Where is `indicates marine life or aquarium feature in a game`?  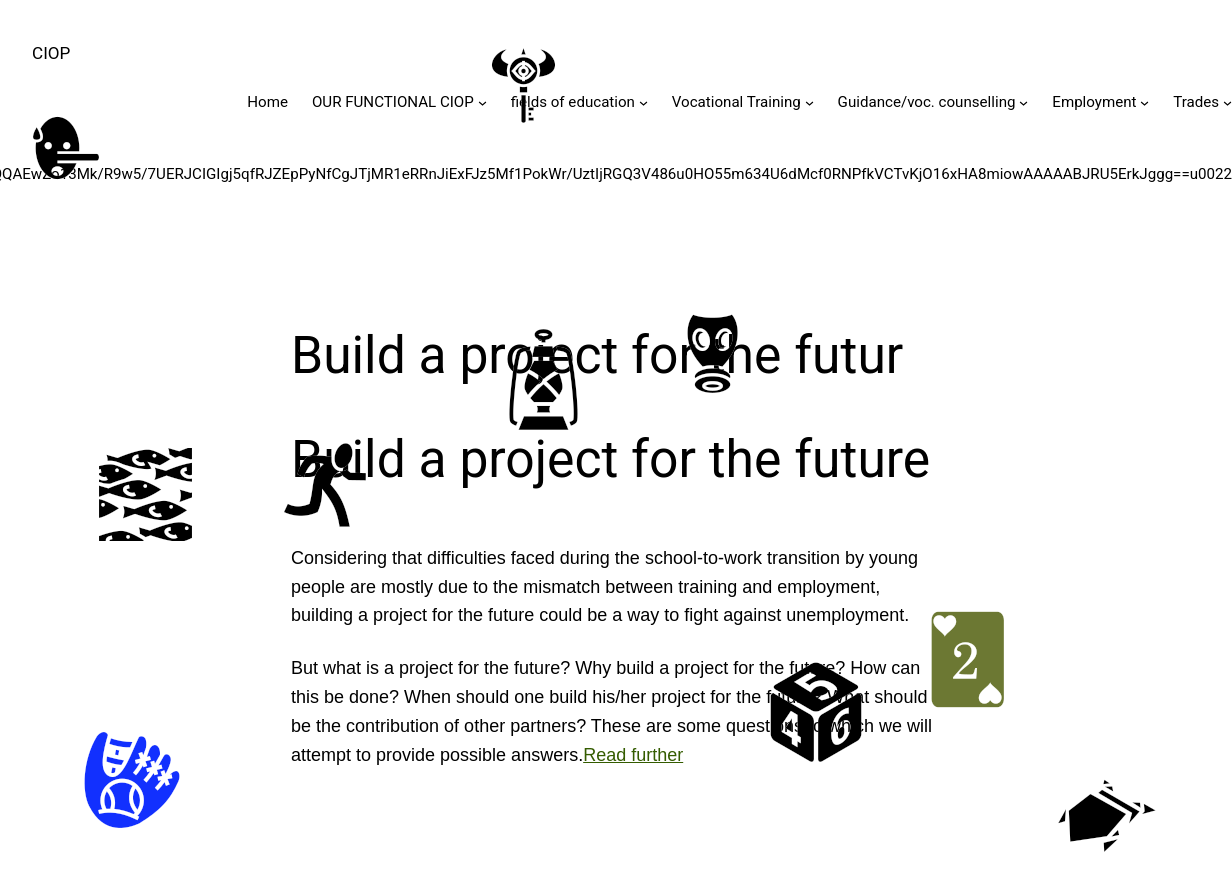 indicates marine life or aquarium feature in a game is located at coordinates (145, 494).